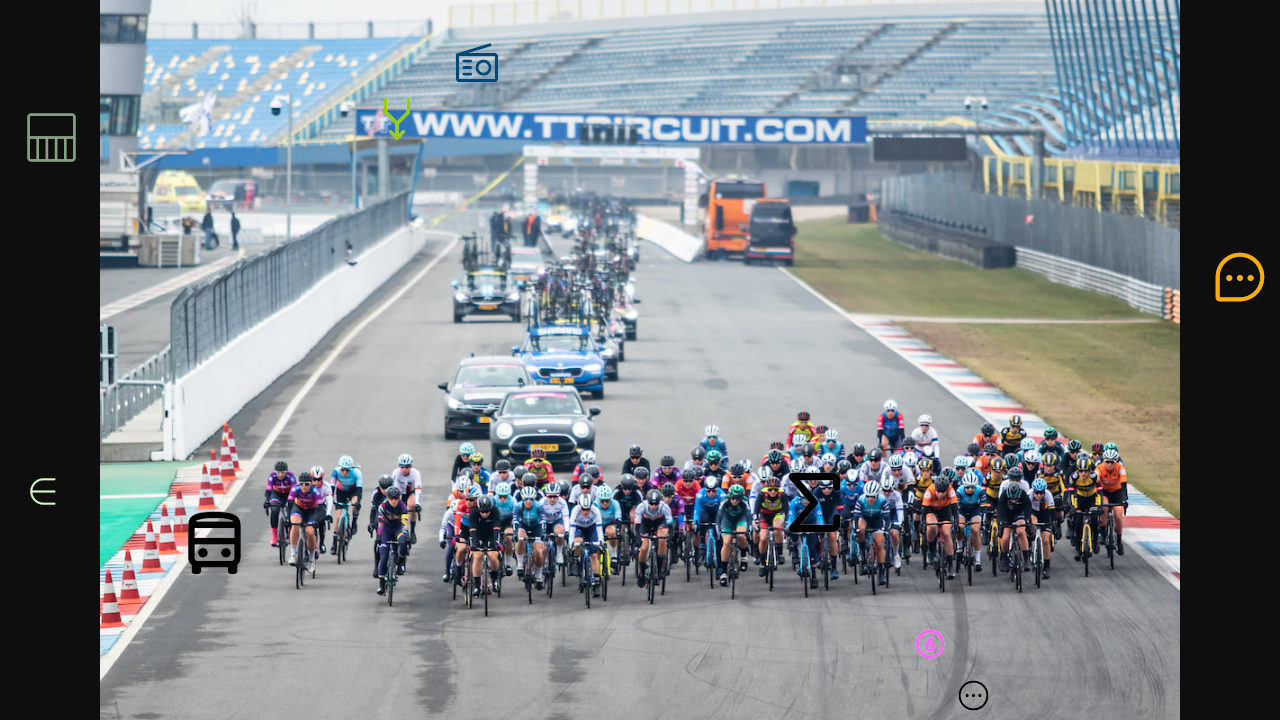 This screenshot has height=720, width=1280. I want to click on merge selected items or branches, so click(397, 117).